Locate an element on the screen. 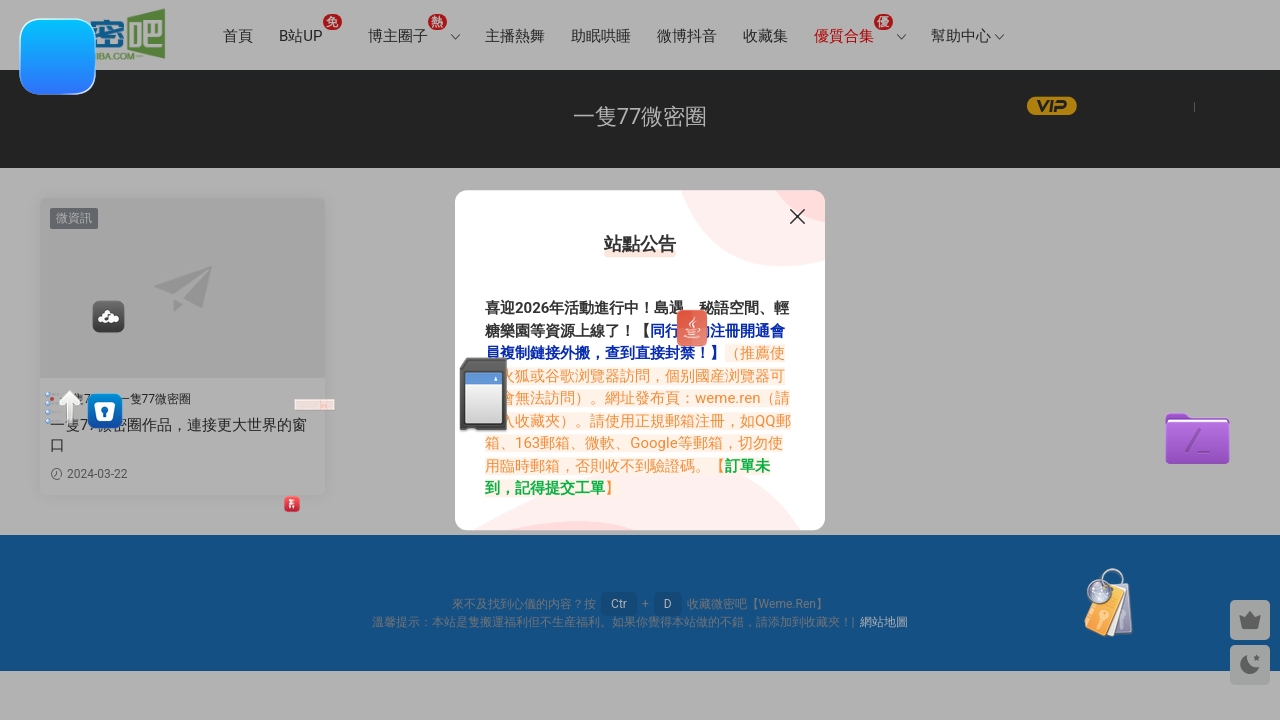  a java source code file is located at coordinates (692, 328).